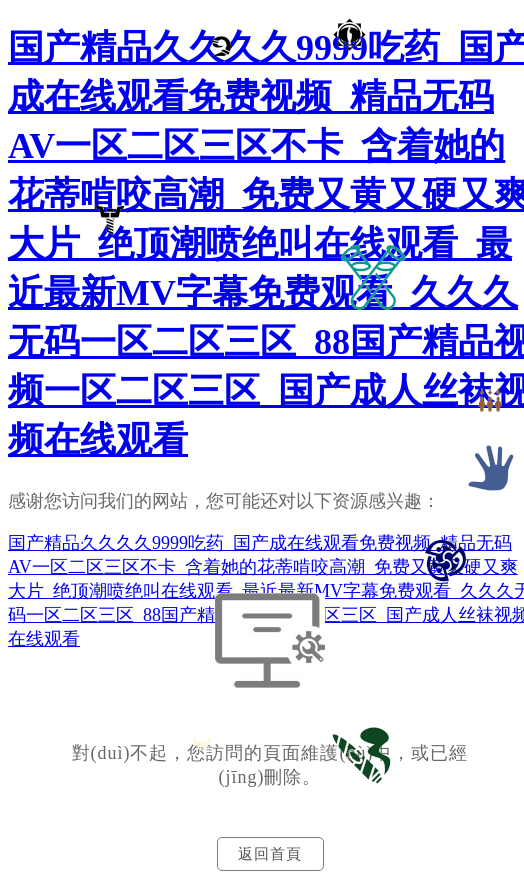  What do you see at coordinates (110, 220) in the screenshot?
I see `ancient or antique hardware item in inventory` at bounding box center [110, 220].